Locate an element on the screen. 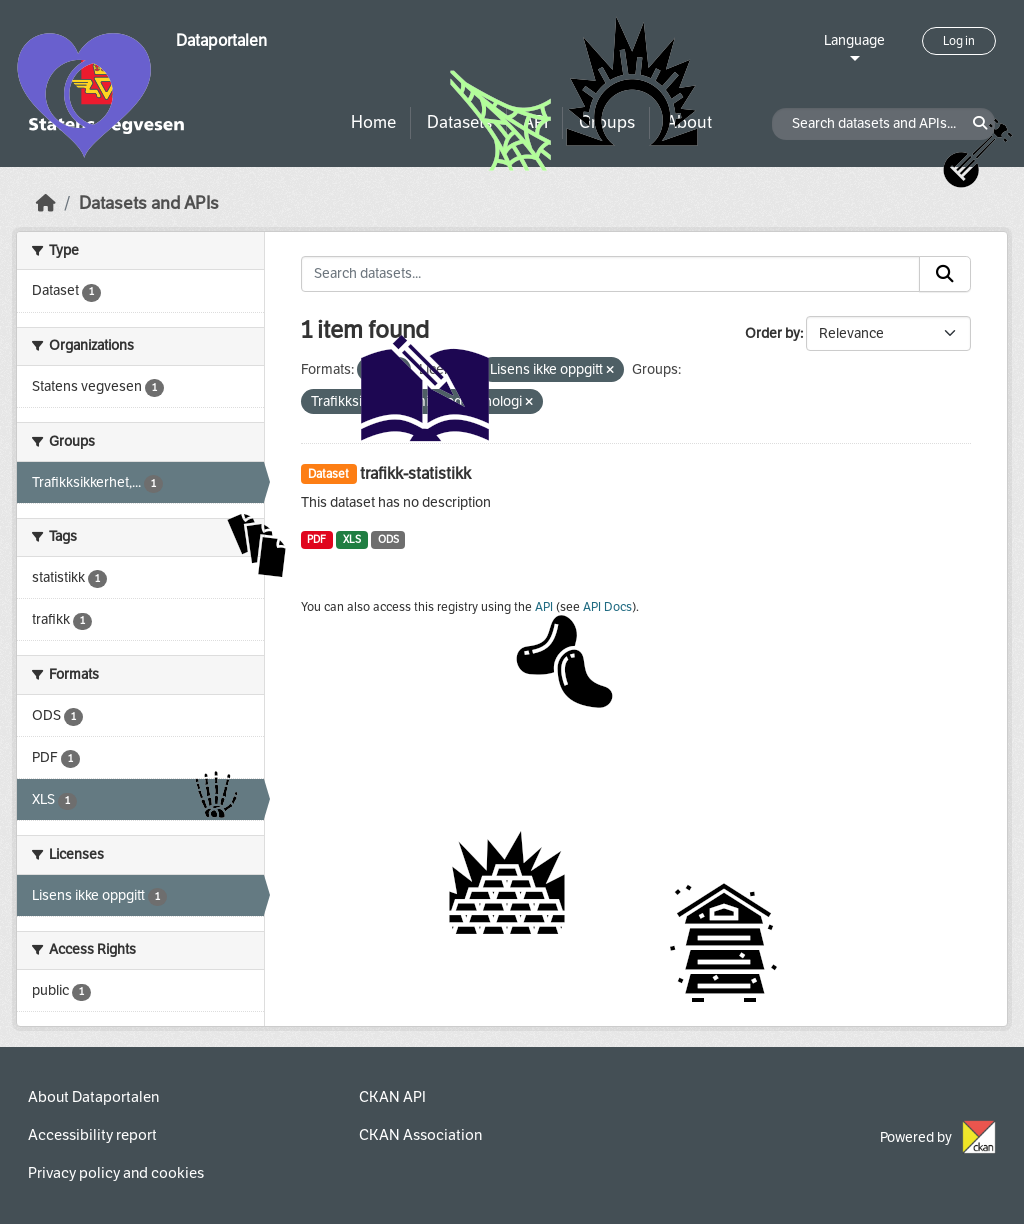 The width and height of the screenshot is (1024, 1224). access your files and documents is located at coordinates (256, 545).